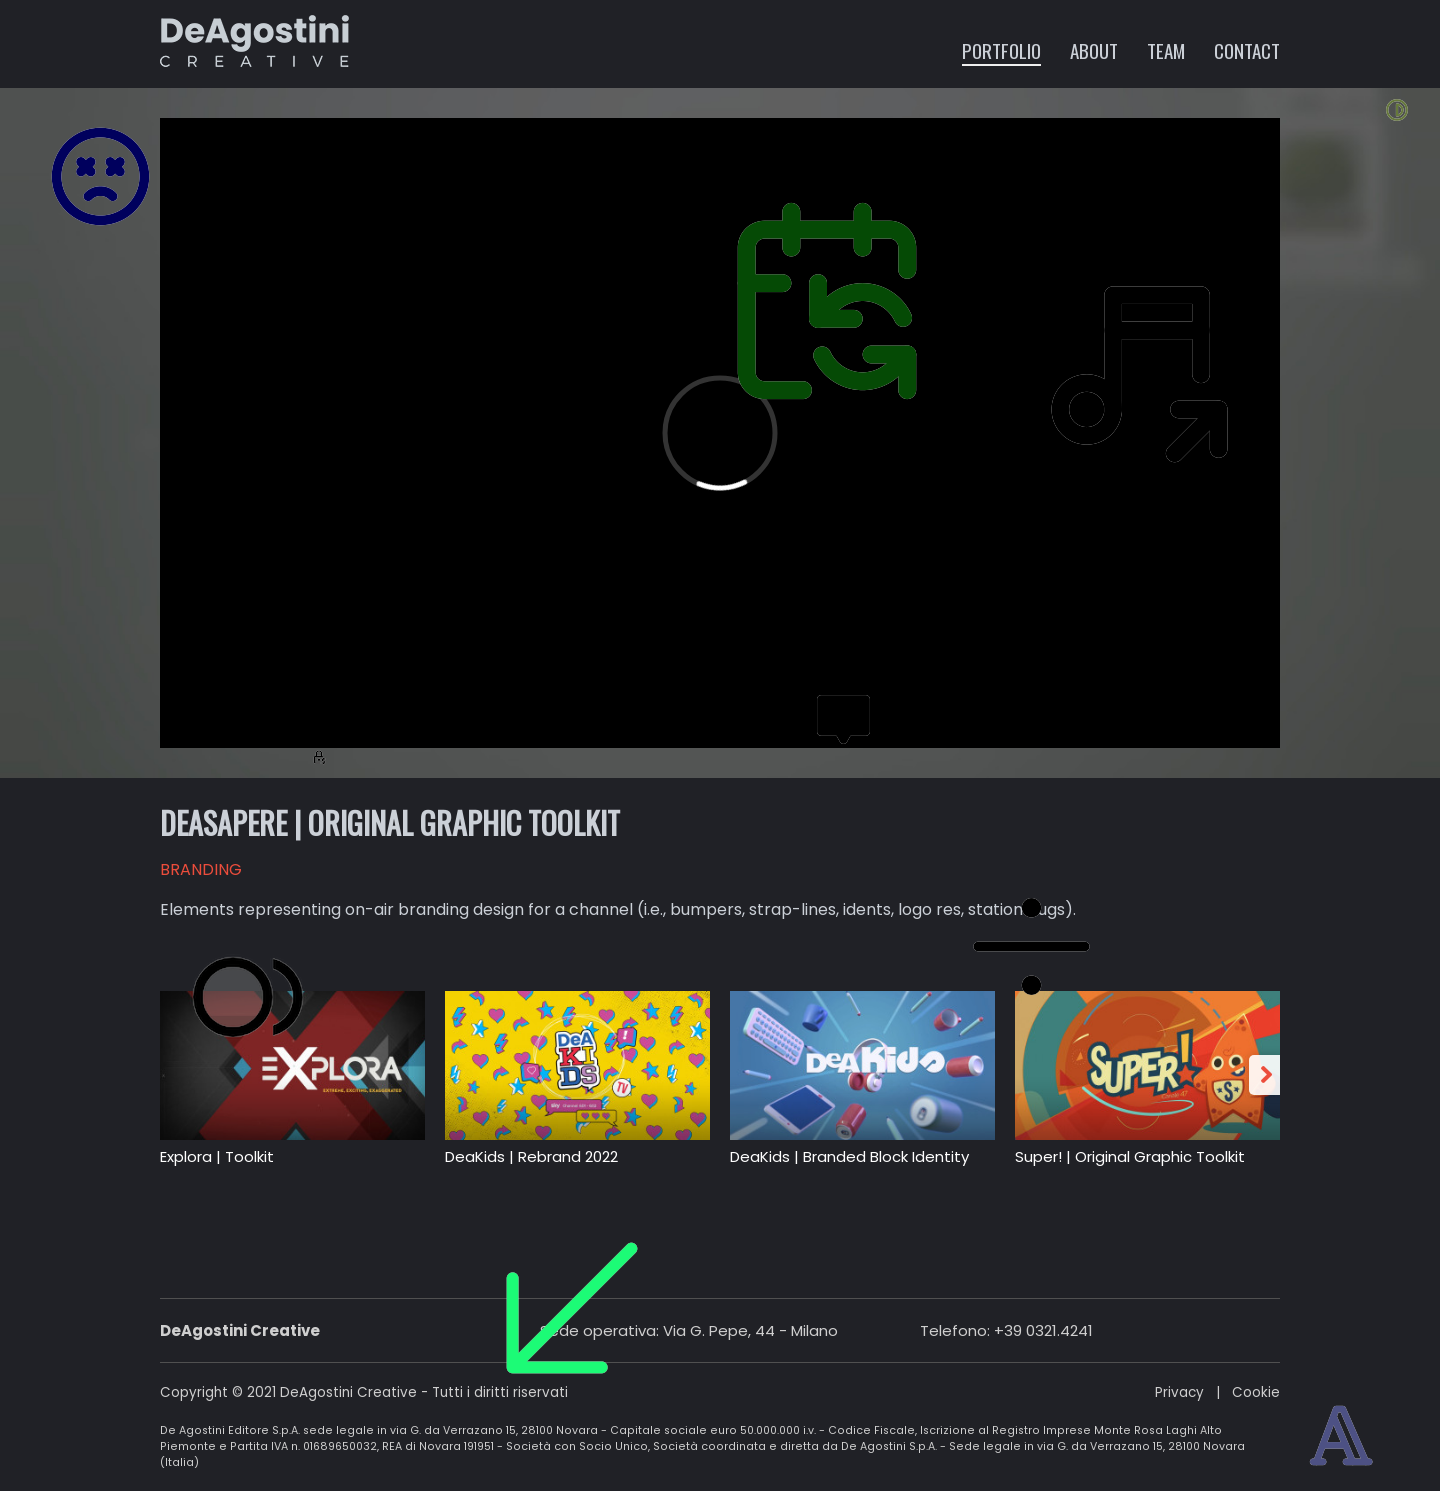 The height and width of the screenshot is (1491, 1440). I want to click on access typography and font settings, so click(1339, 1435).